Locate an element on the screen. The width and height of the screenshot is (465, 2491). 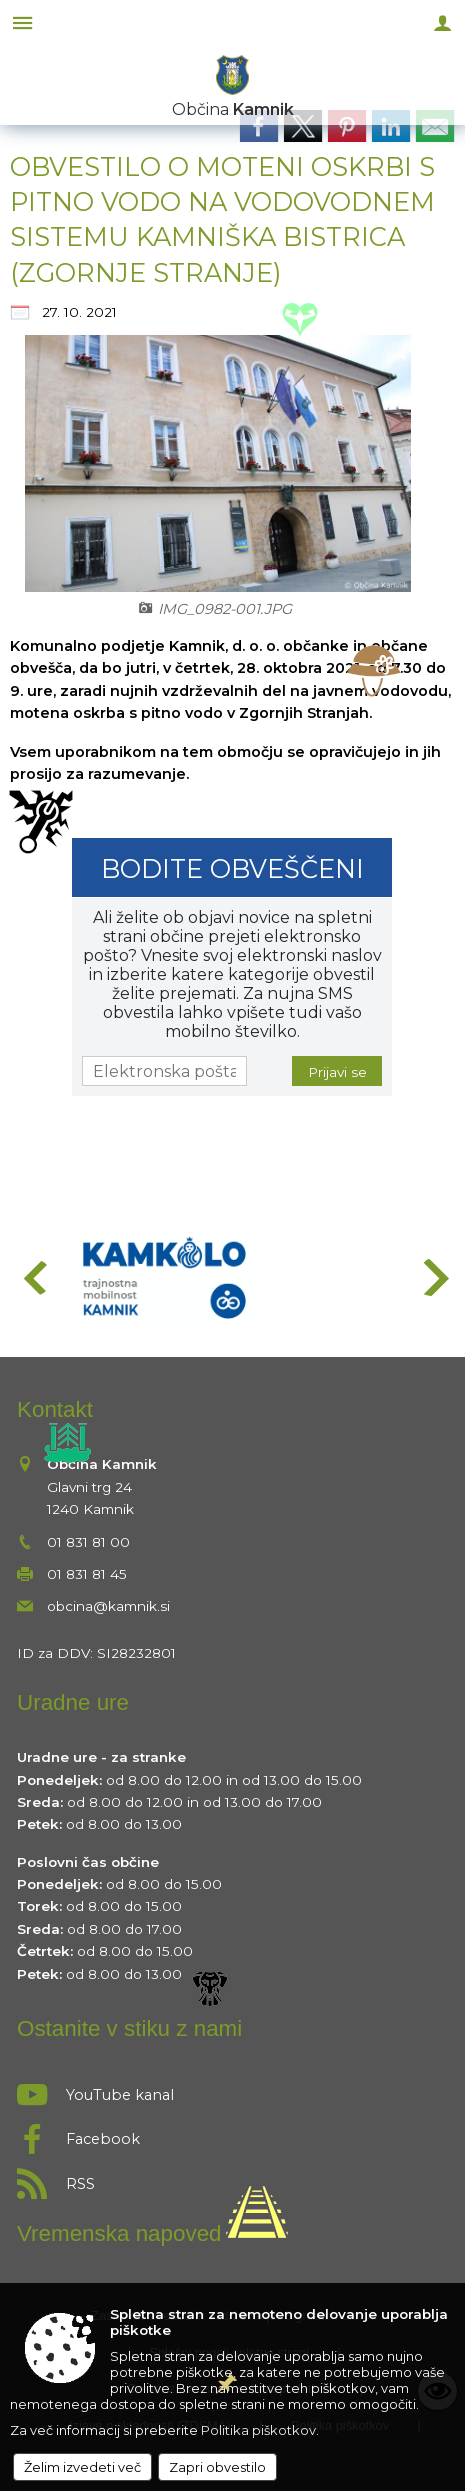
access afterlife or celestial realm in game is located at coordinates (68, 1443).